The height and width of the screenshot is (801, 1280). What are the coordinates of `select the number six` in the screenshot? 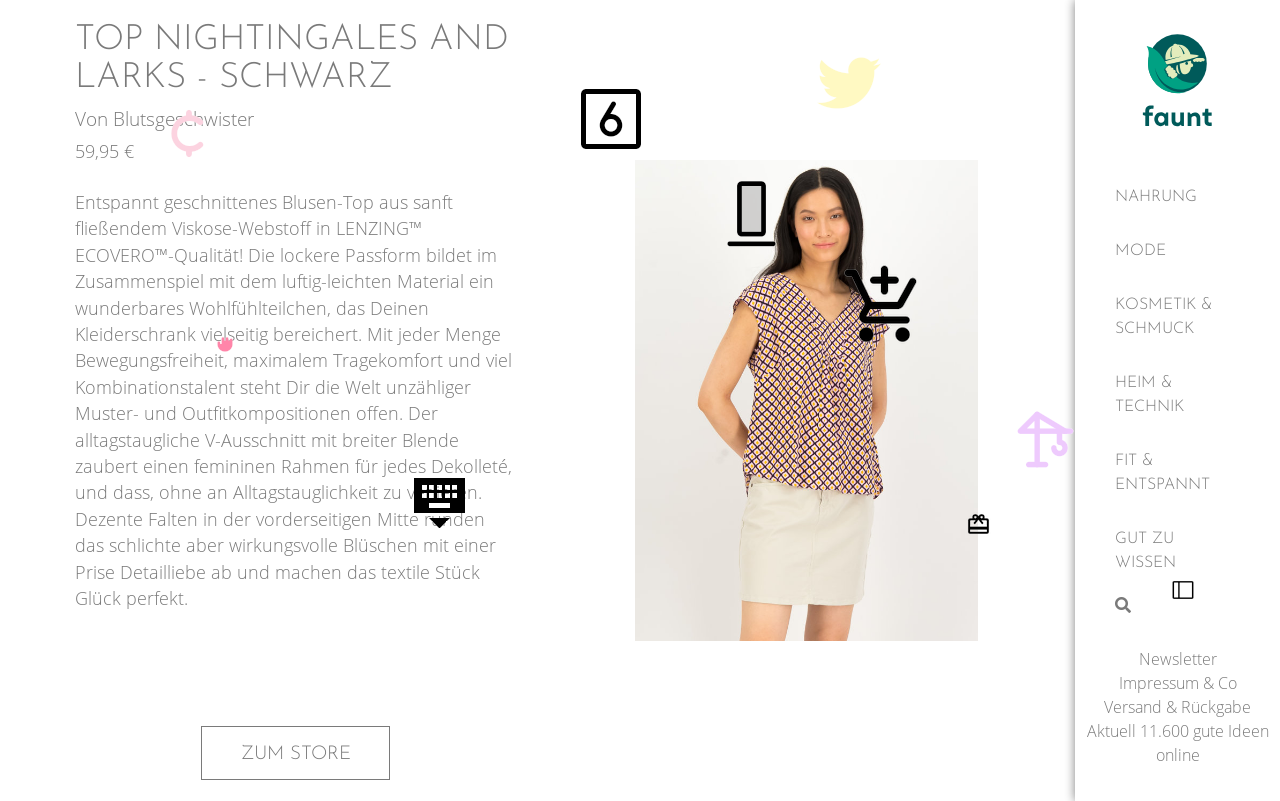 It's located at (611, 119).